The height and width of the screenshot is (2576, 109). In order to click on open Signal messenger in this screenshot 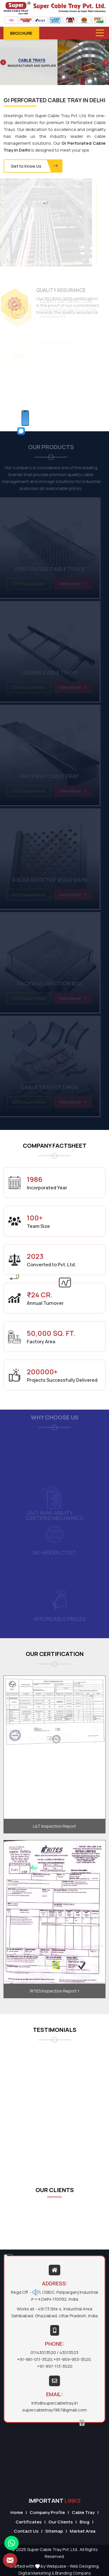, I will do `click(21, 431)`.